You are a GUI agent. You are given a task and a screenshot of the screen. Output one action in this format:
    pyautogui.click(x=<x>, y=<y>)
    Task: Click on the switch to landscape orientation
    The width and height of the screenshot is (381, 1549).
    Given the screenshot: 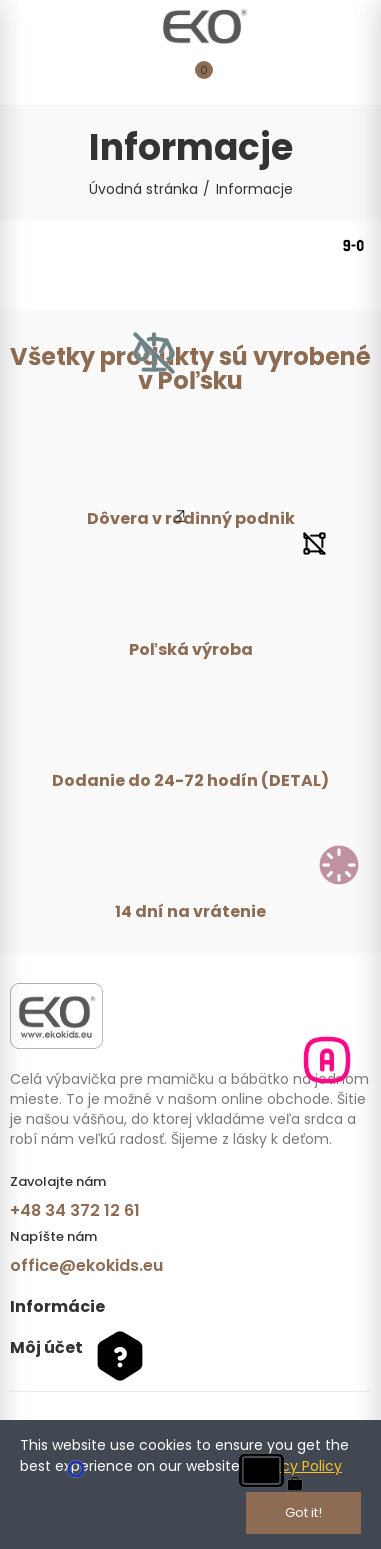 What is the action you would take?
    pyautogui.click(x=261, y=1470)
    